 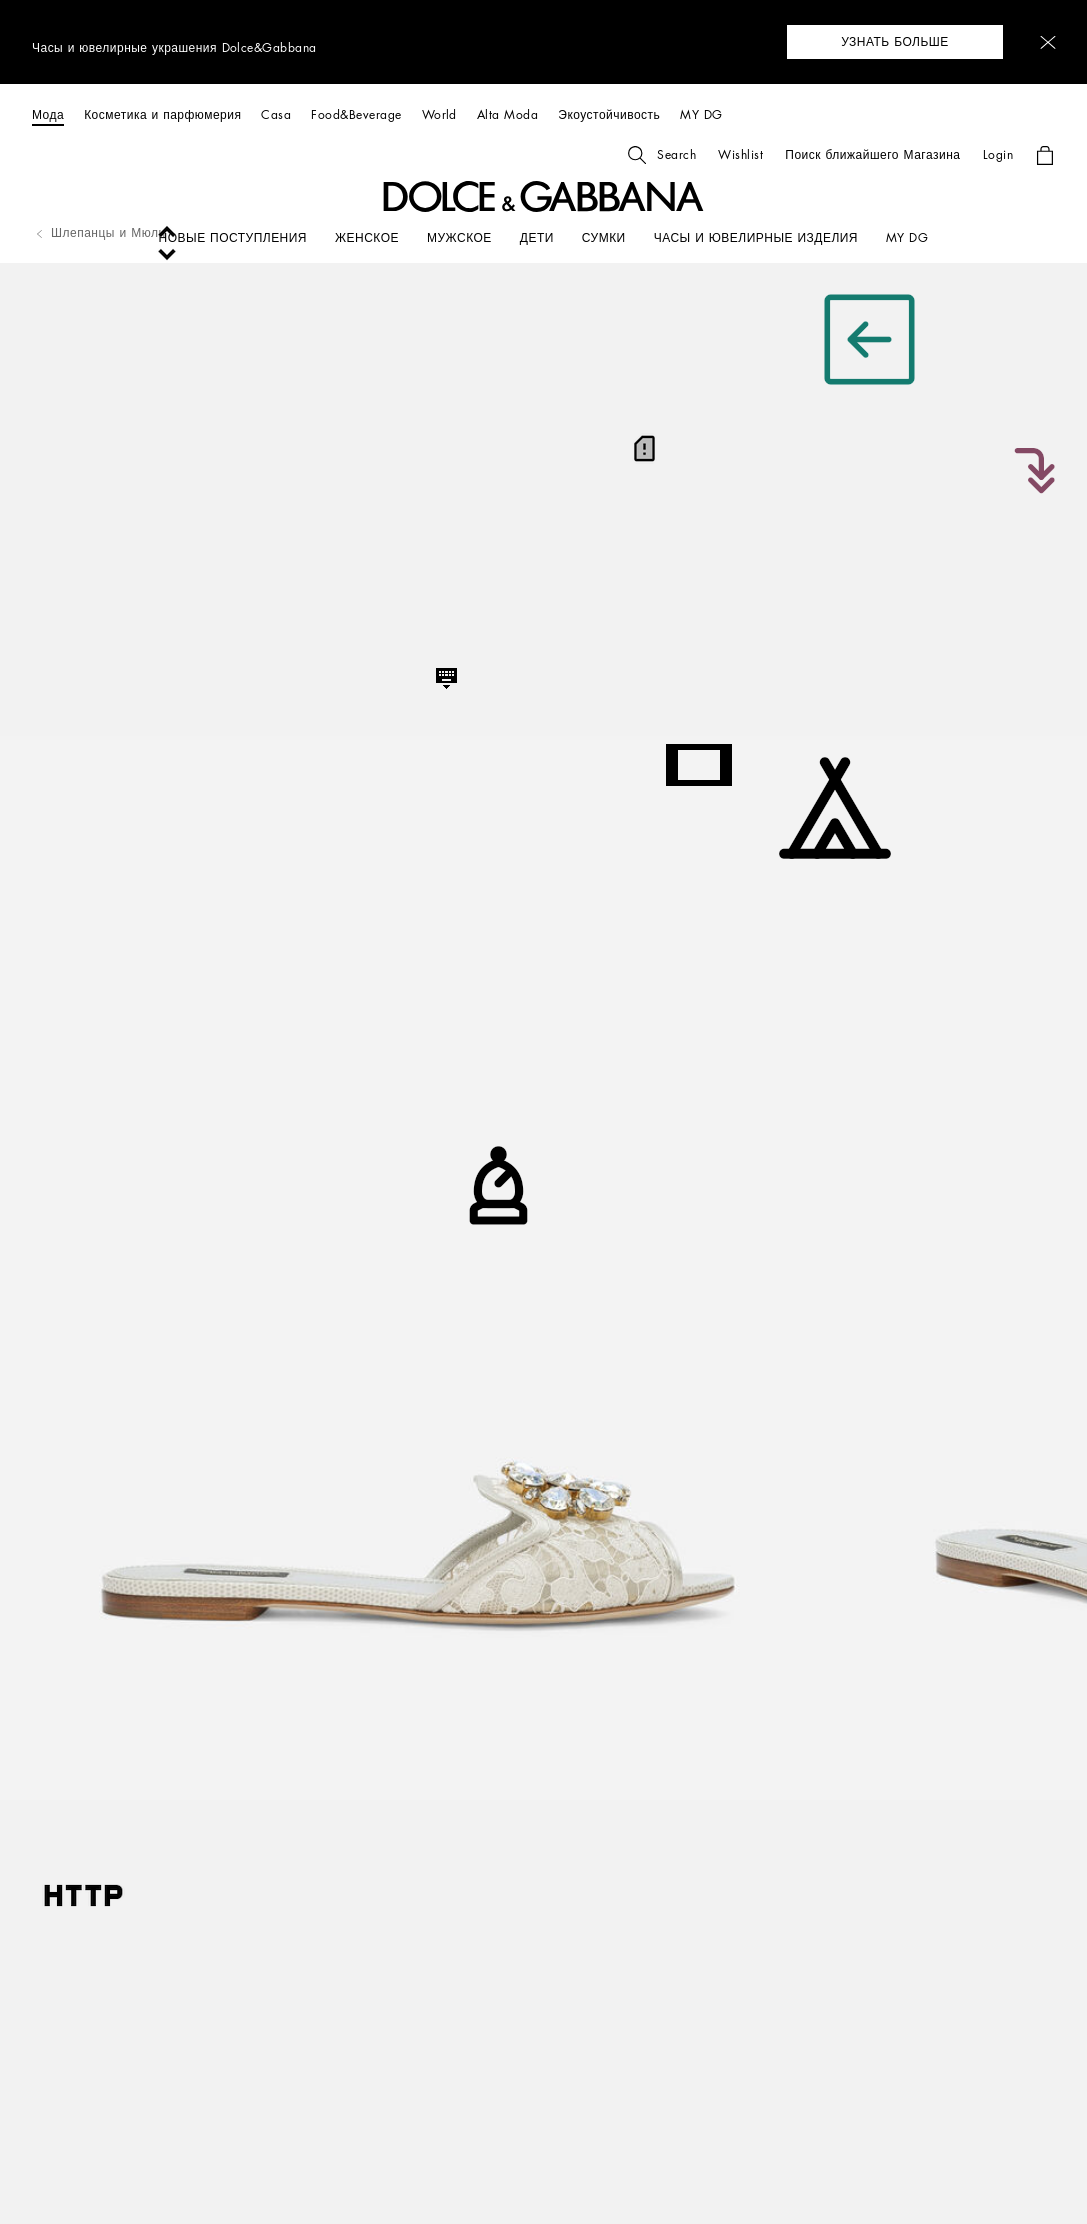 What do you see at coordinates (644, 448) in the screenshot?
I see `sd card storage warning or error` at bounding box center [644, 448].